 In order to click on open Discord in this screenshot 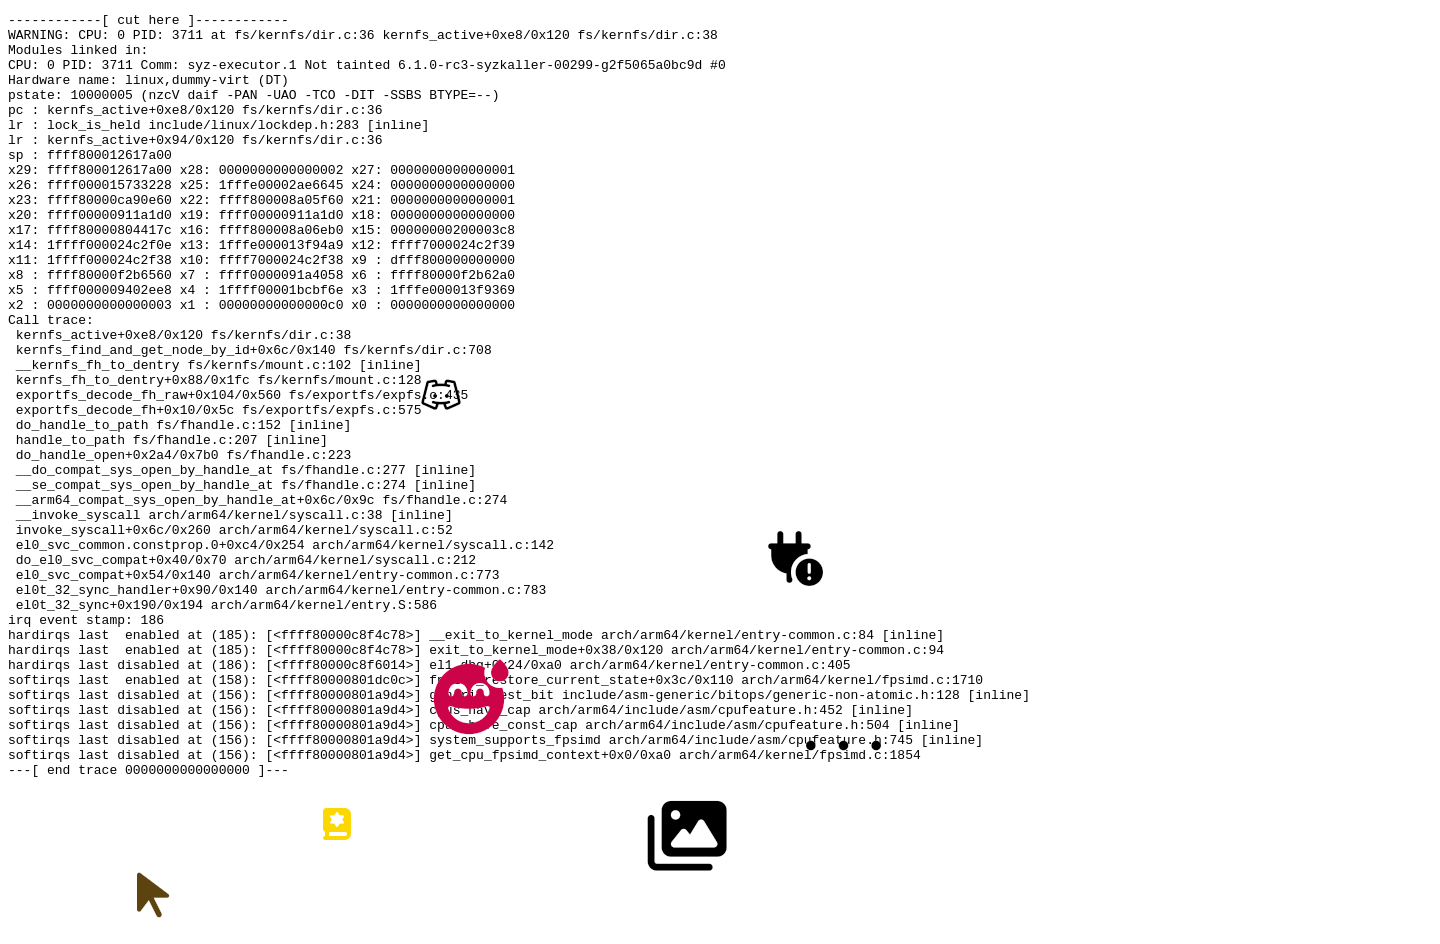, I will do `click(441, 394)`.